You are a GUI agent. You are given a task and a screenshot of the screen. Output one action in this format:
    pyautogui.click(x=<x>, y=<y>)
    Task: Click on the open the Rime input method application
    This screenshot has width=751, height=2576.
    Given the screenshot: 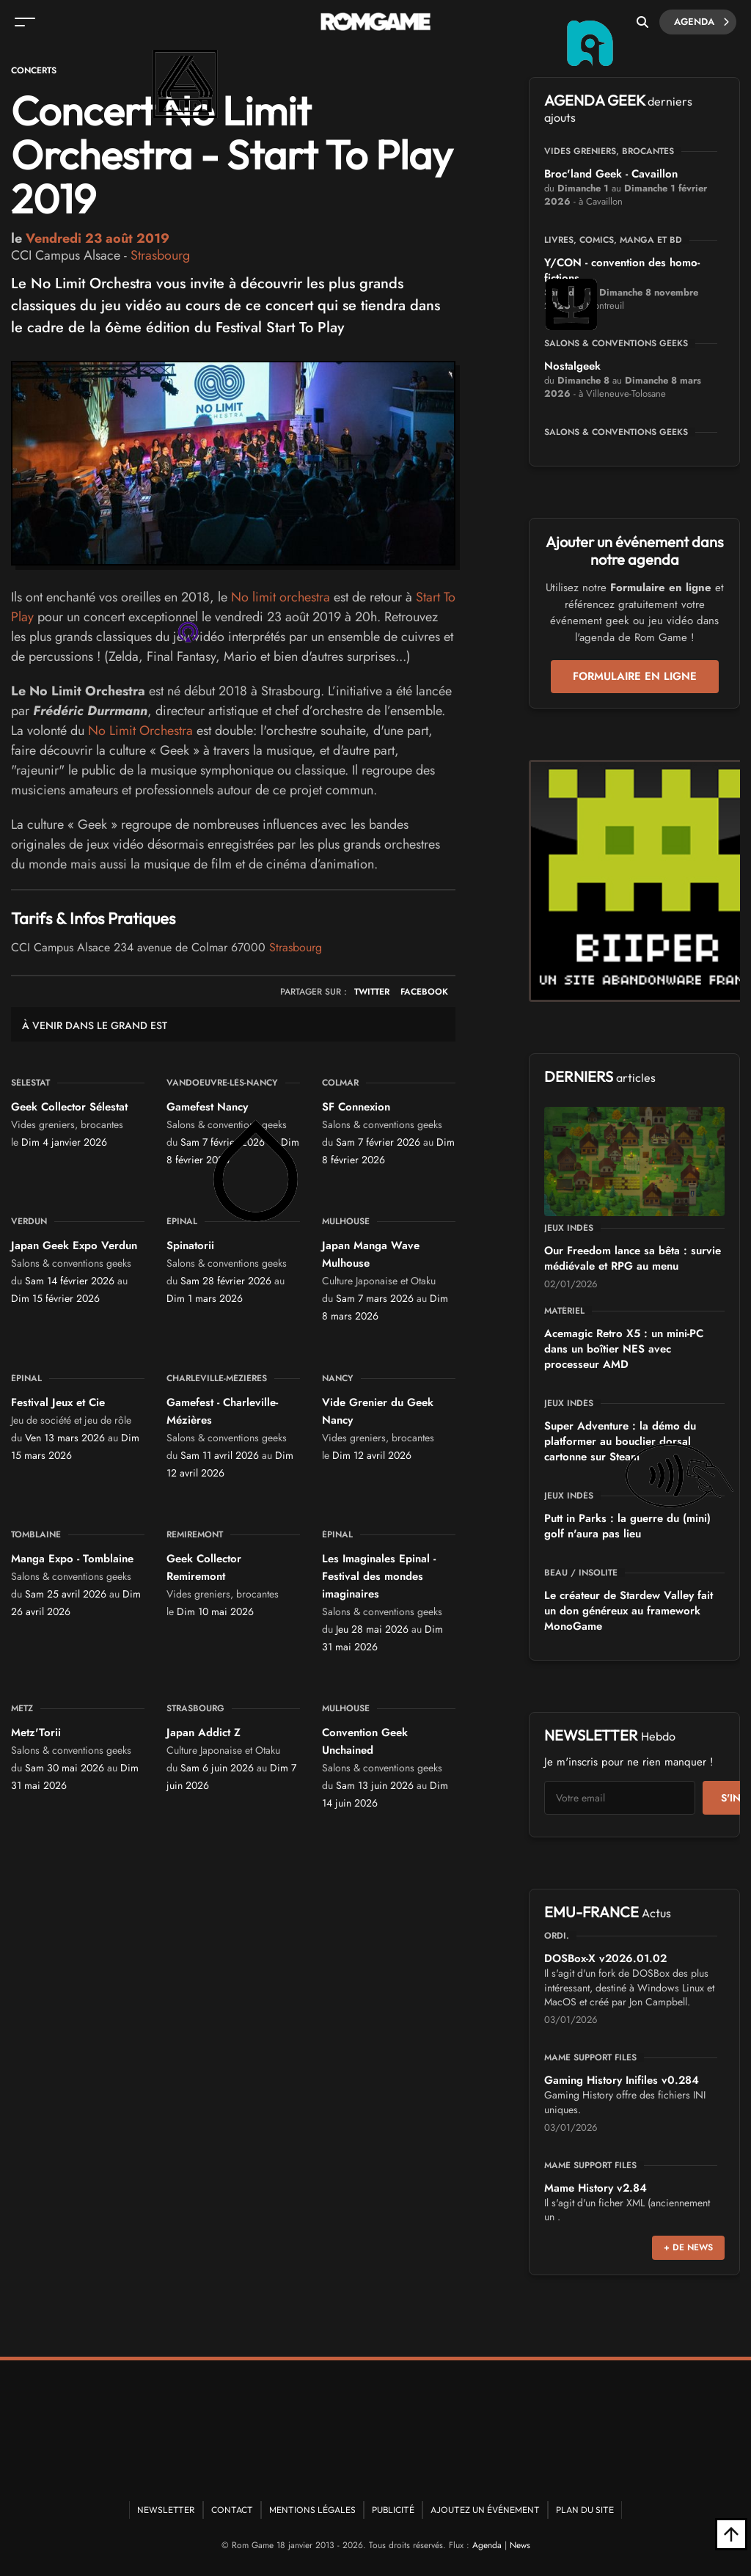 What is the action you would take?
    pyautogui.click(x=571, y=304)
    